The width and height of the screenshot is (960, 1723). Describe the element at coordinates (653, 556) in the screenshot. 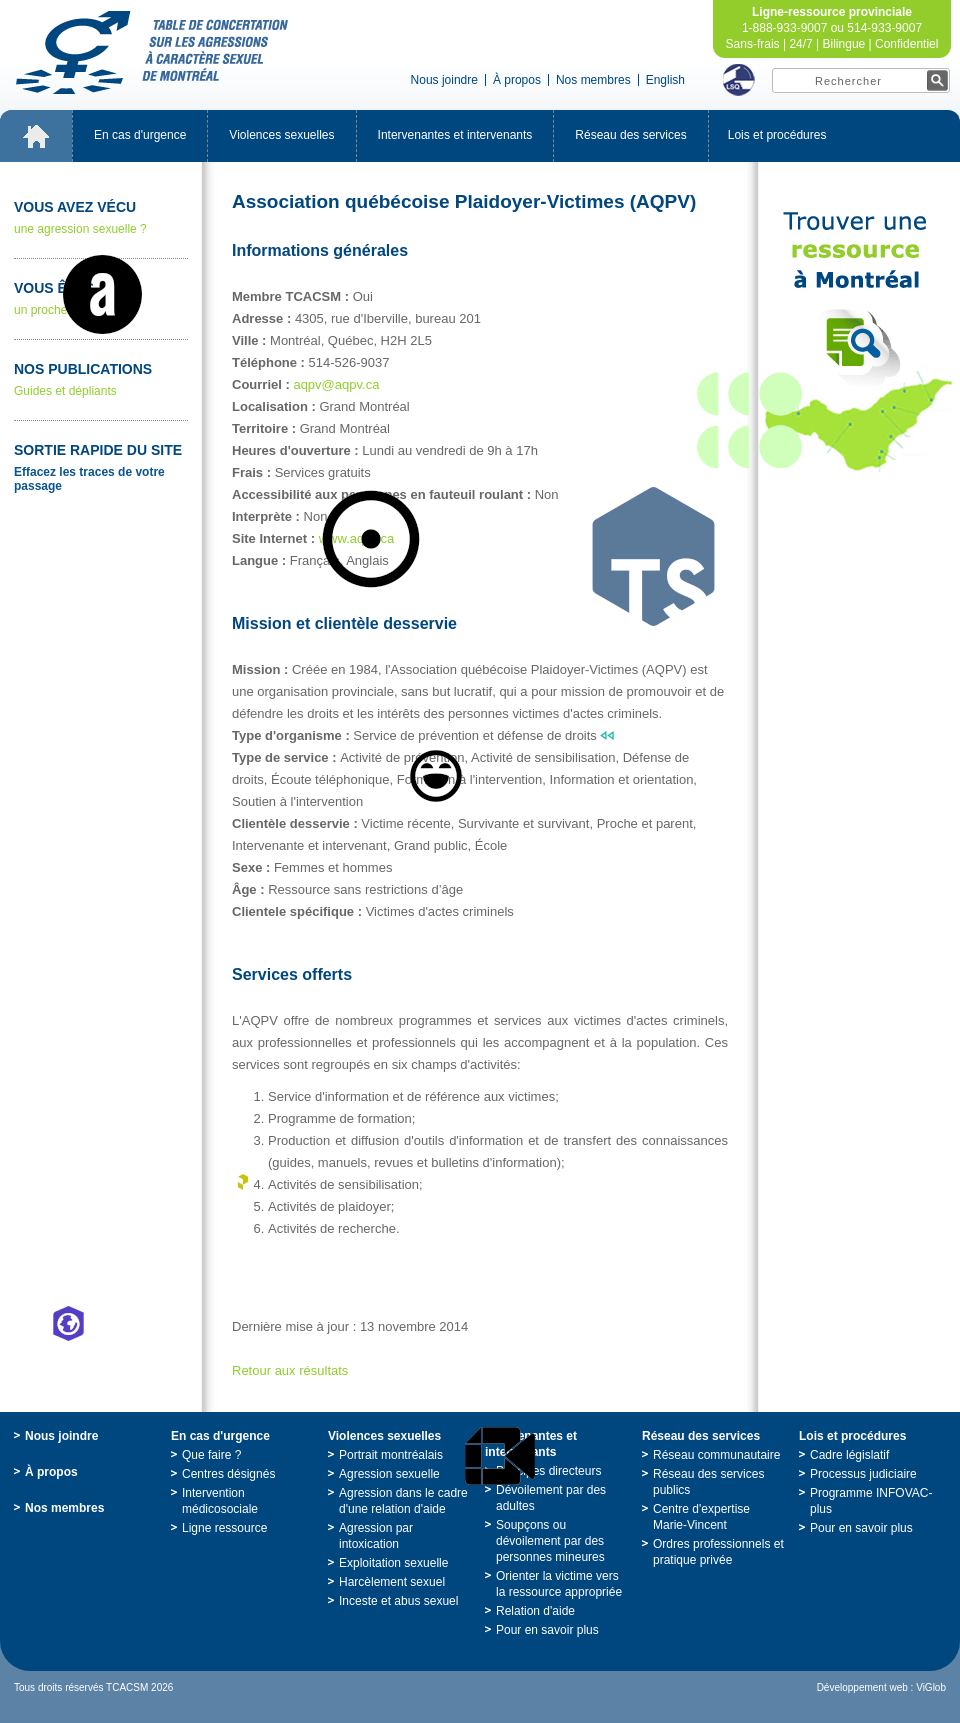

I see `ts-node runtime environment logo` at that location.